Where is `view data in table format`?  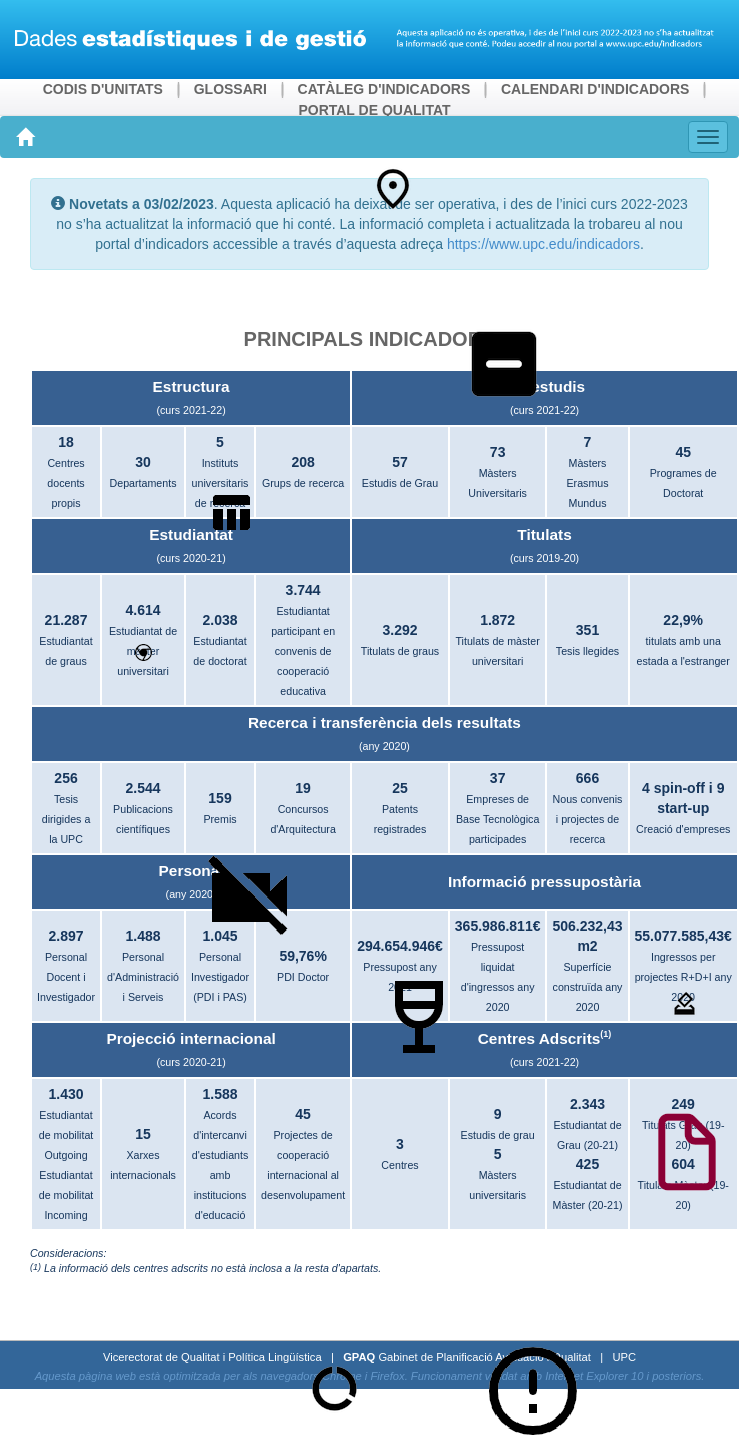
view data in table format is located at coordinates (230, 512).